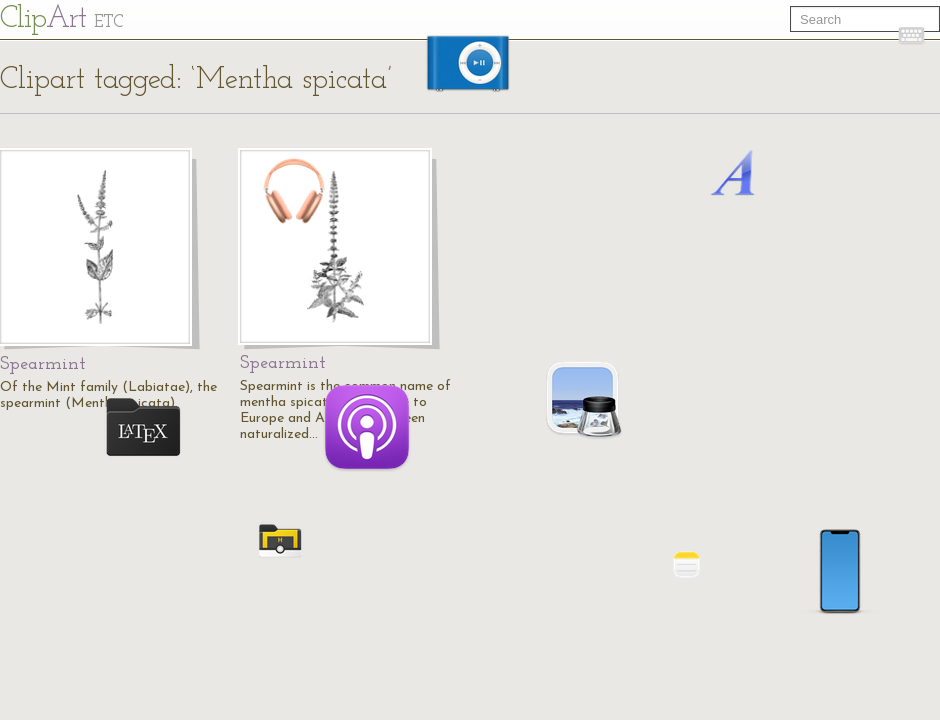 Image resolution: width=940 pixels, height=720 pixels. What do you see at coordinates (367, 427) in the screenshot?
I see `open the podcasts app` at bounding box center [367, 427].